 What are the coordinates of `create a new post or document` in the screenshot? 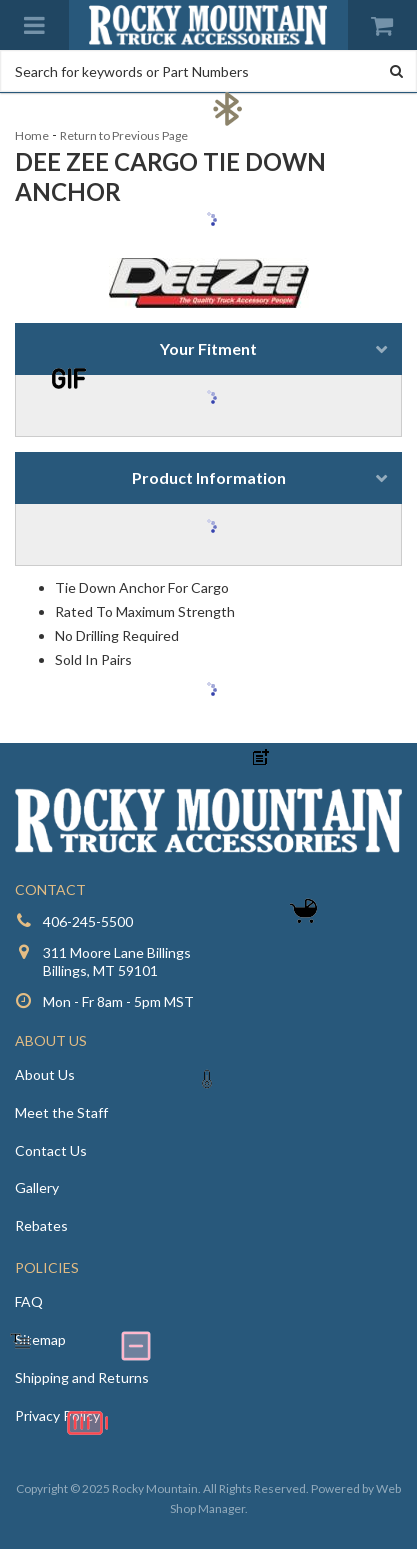 It's located at (260, 757).